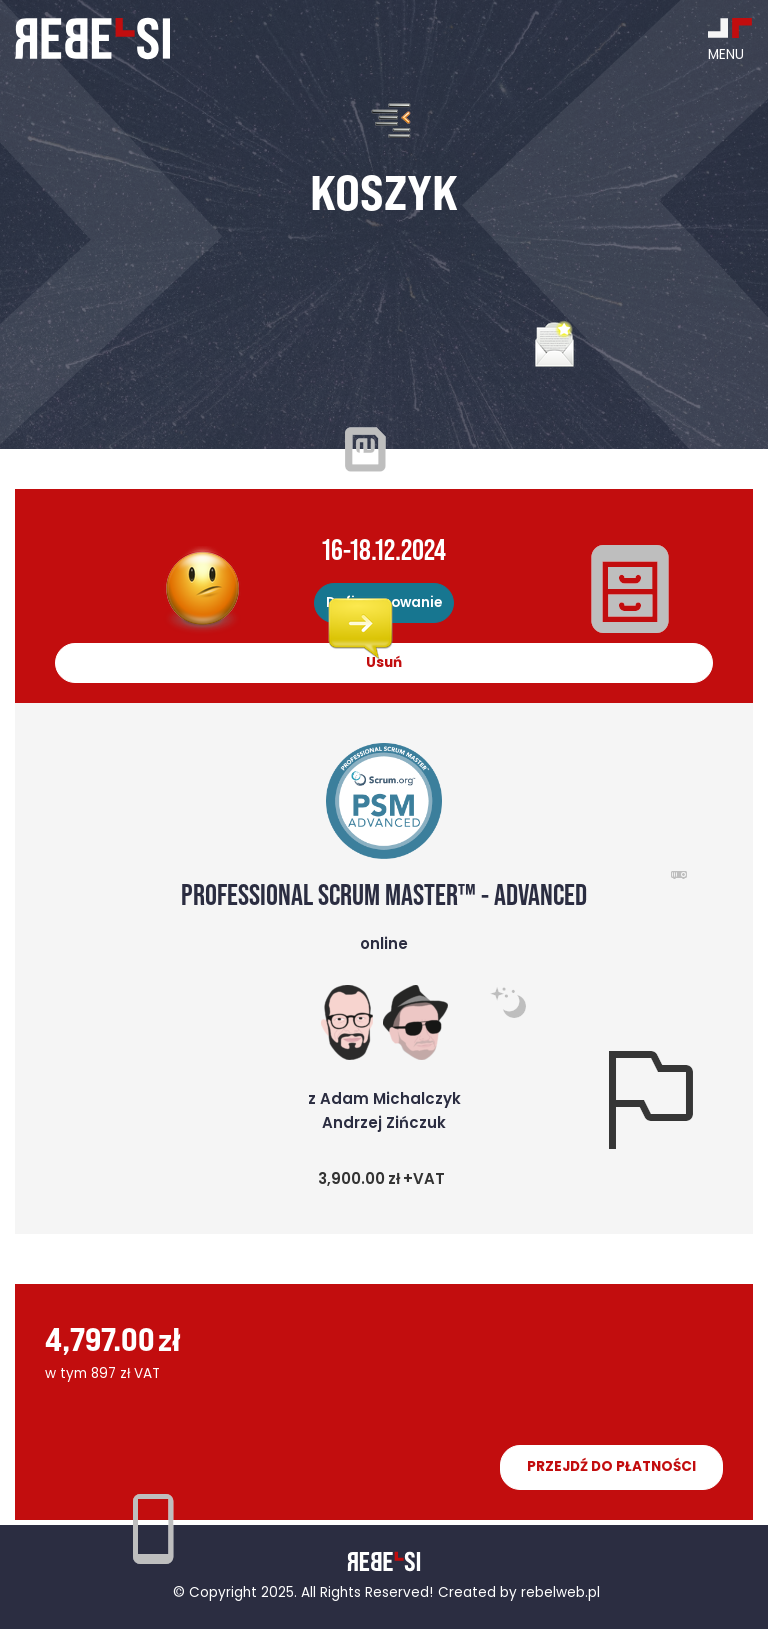 The width and height of the screenshot is (768, 1629). What do you see at coordinates (630, 589) in the screenshot?
I see `open the file manager application` at bounding box center [630, 589].